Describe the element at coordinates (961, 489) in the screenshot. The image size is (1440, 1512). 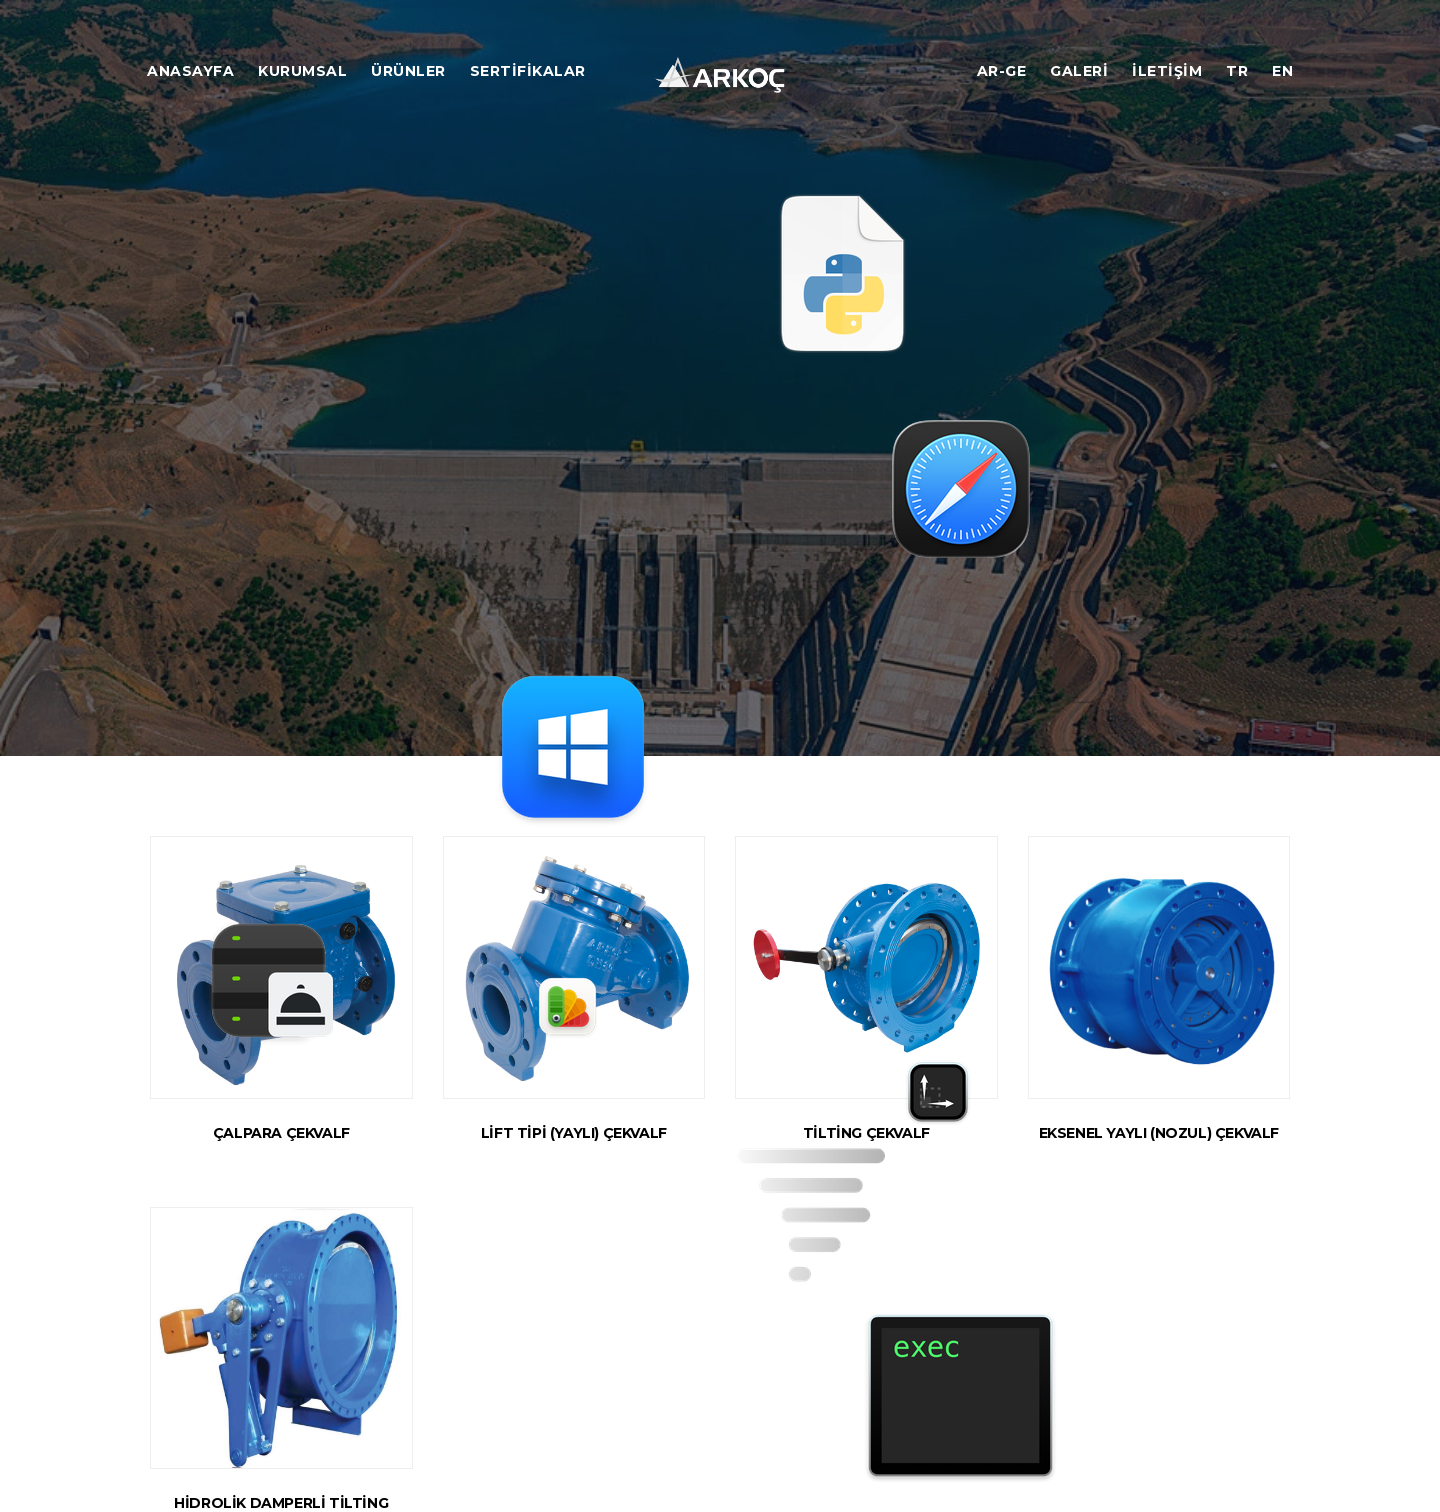
I see `open Safari web browser` at that location.